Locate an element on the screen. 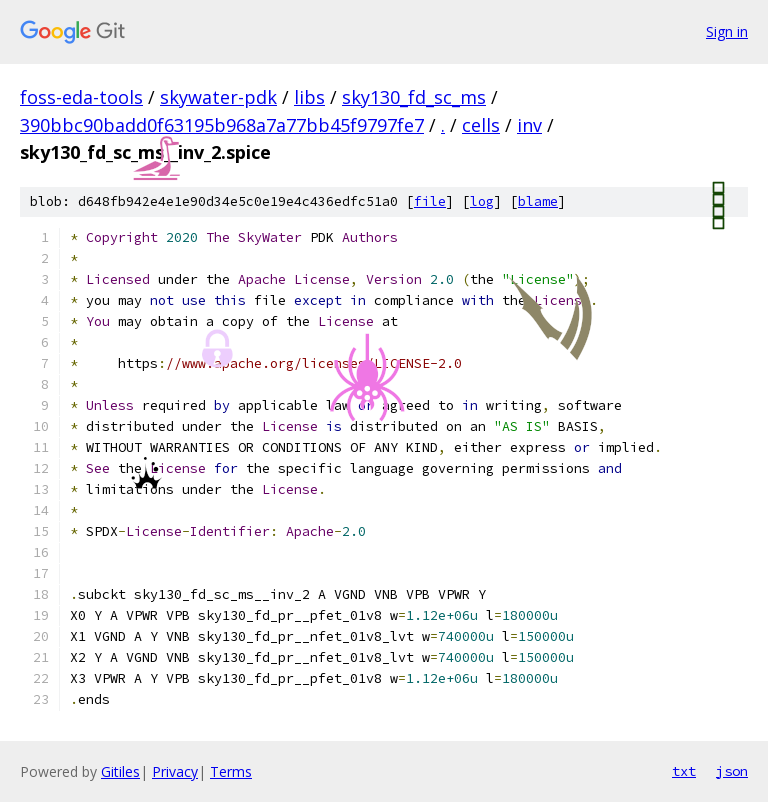  indicates a tearing or ripping action in gameplay is located at coordinates (550, 318).